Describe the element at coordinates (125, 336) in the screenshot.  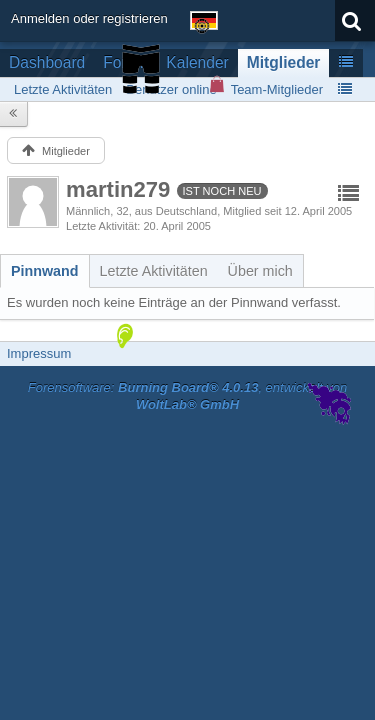
I see `adjust audio or sound settings` at that location.